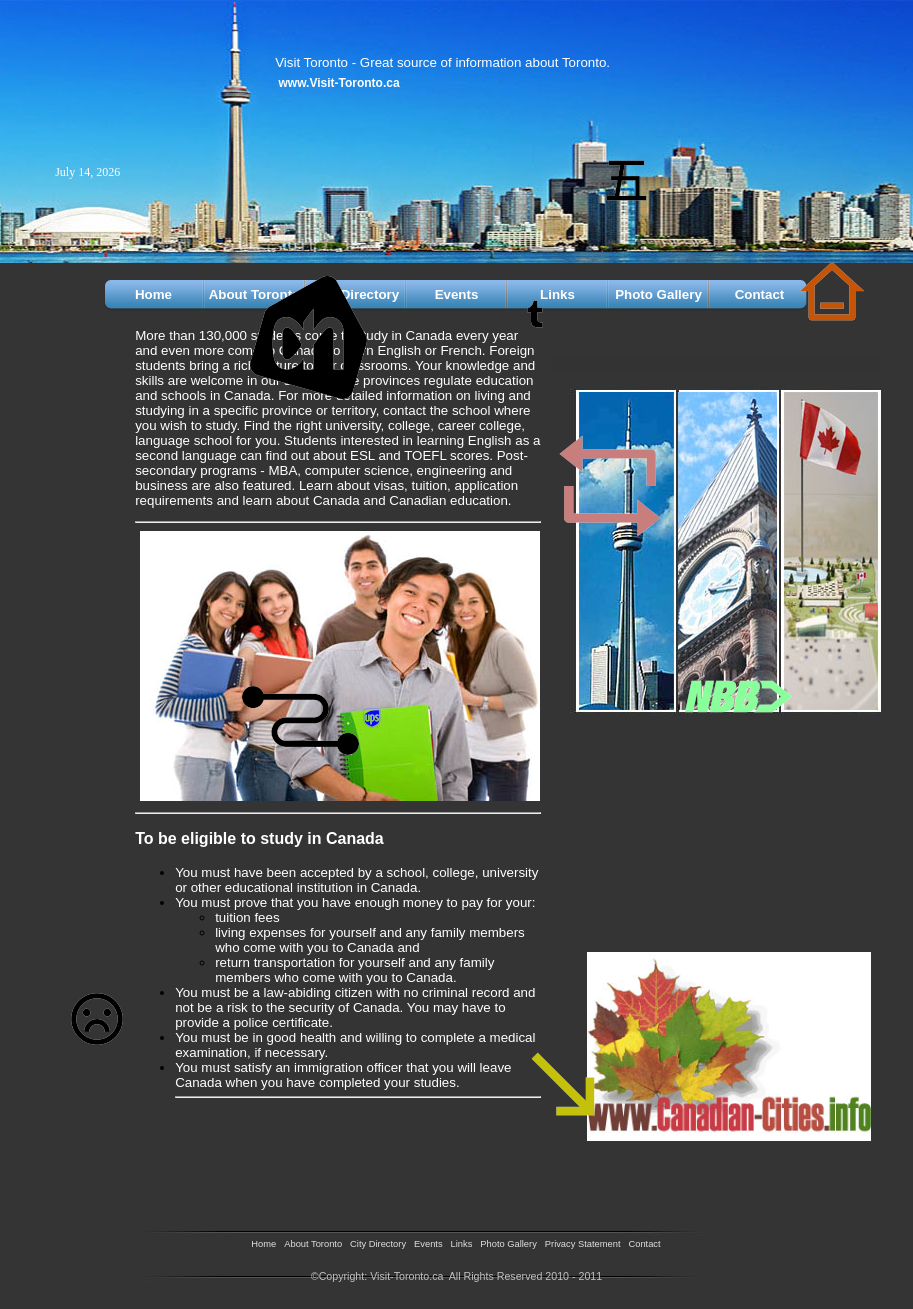 This screenshot has height=1309, width=913. I want to click on UPS shipping and tracking services, so click(372, 718).